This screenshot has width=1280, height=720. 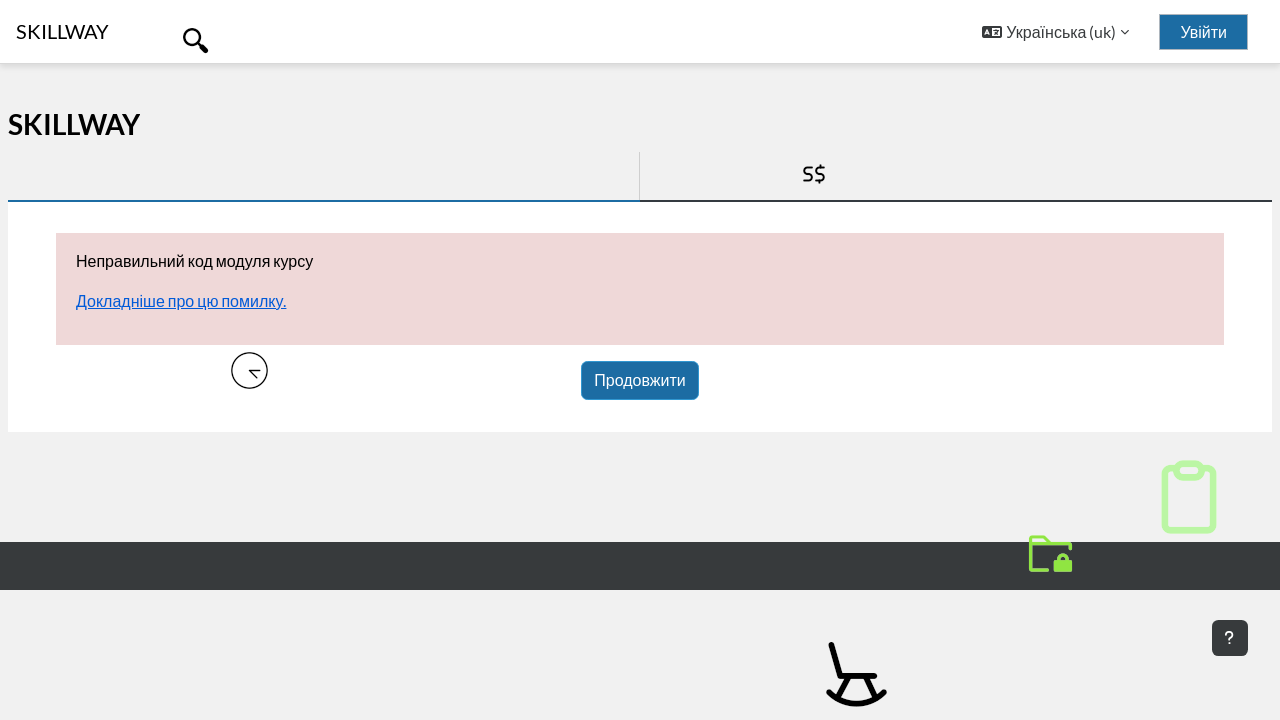 I want to click on copy to clipboard, so click(x=1189, y=497).